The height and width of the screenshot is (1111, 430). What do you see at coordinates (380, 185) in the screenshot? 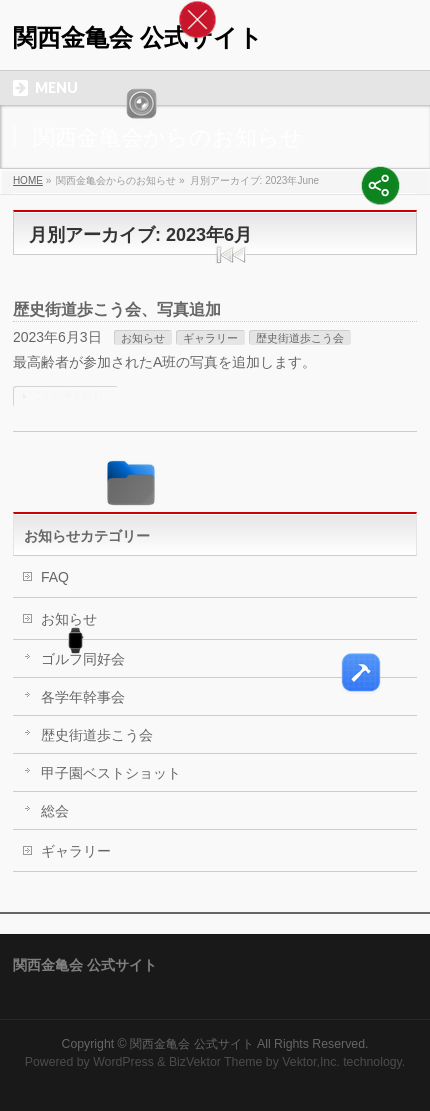
I see `indicates a shared file or folder` at bounding box center [380, 185].